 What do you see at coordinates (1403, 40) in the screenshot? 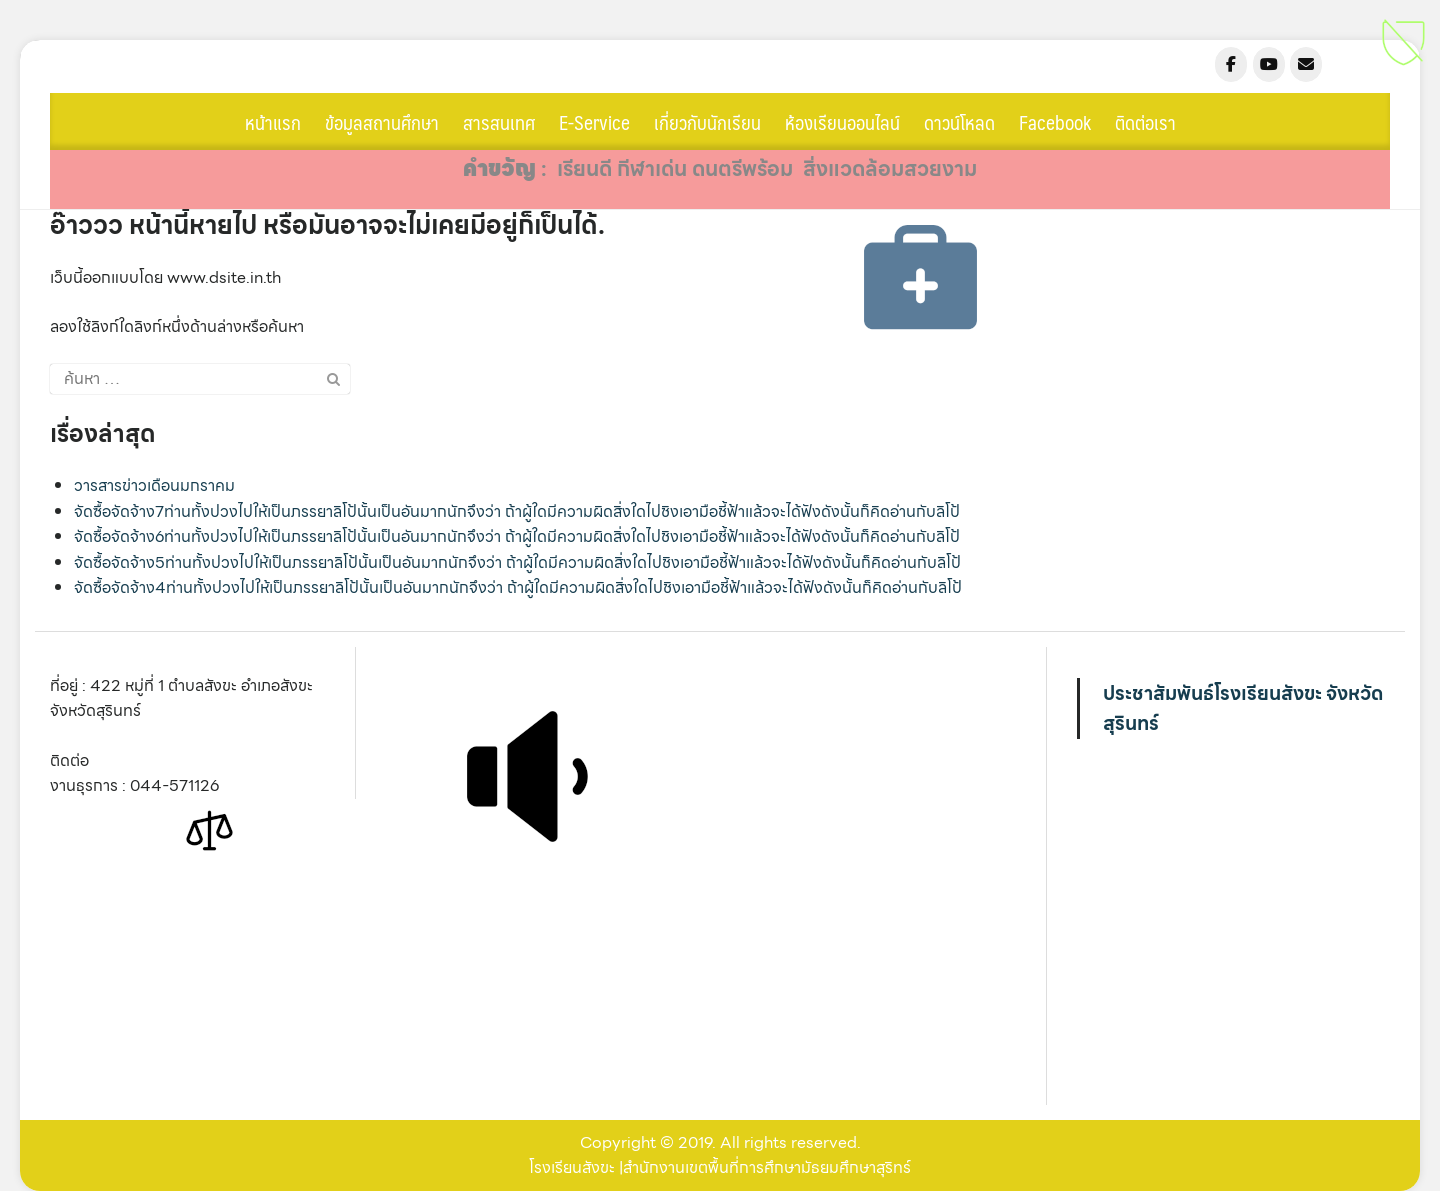
I see `disable security or protection features` at bounding box center [1403, 40].